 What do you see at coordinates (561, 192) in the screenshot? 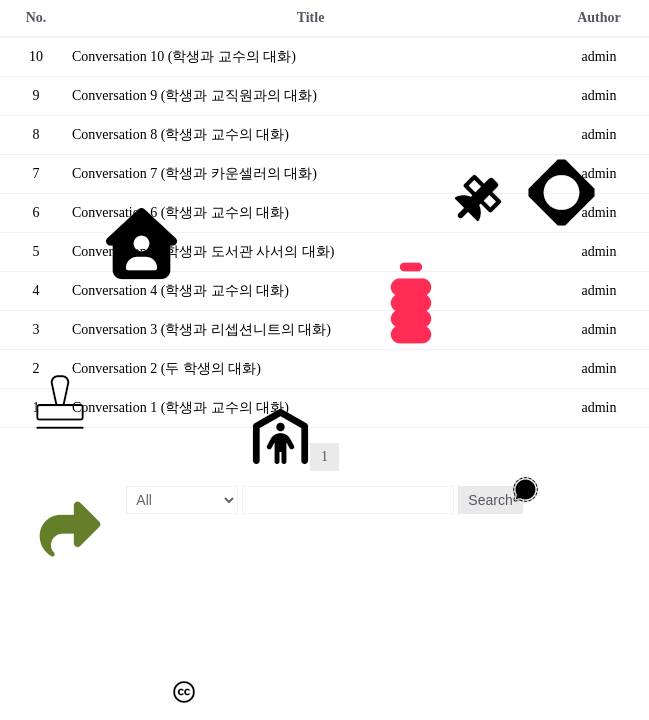
I see `cloudsmith logo` at bounding box center [561, 192].